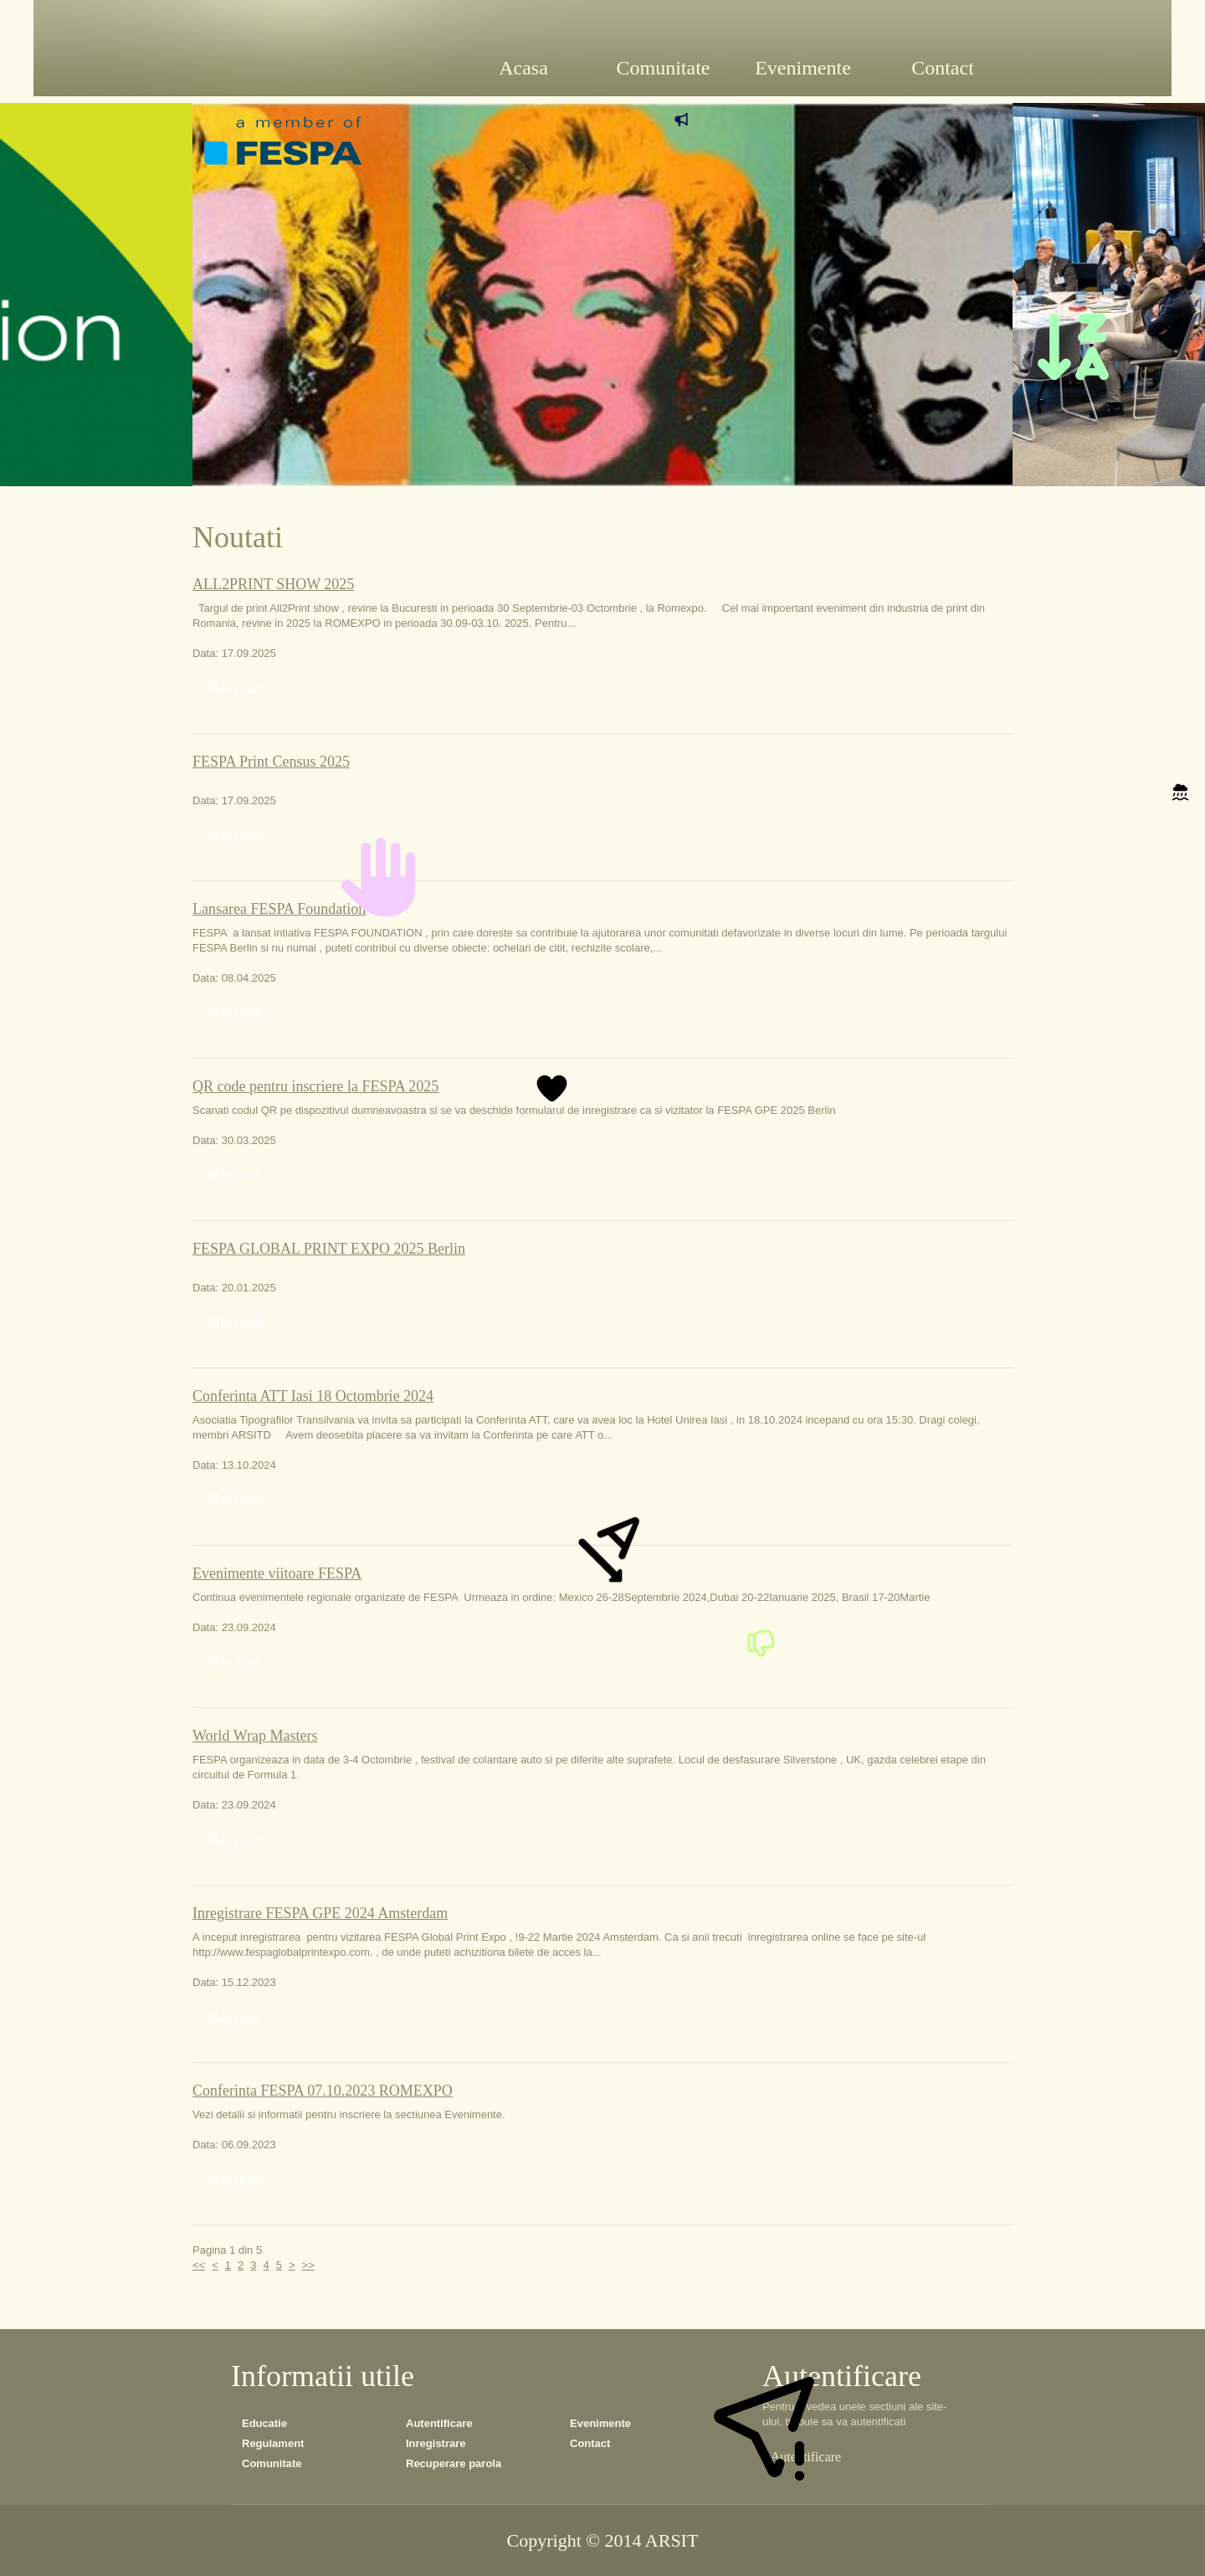 The image size is (1205, 2576). Describe the element at coordinates (765, 2426) in the screenshot. I see `location alert or warning` at that location.